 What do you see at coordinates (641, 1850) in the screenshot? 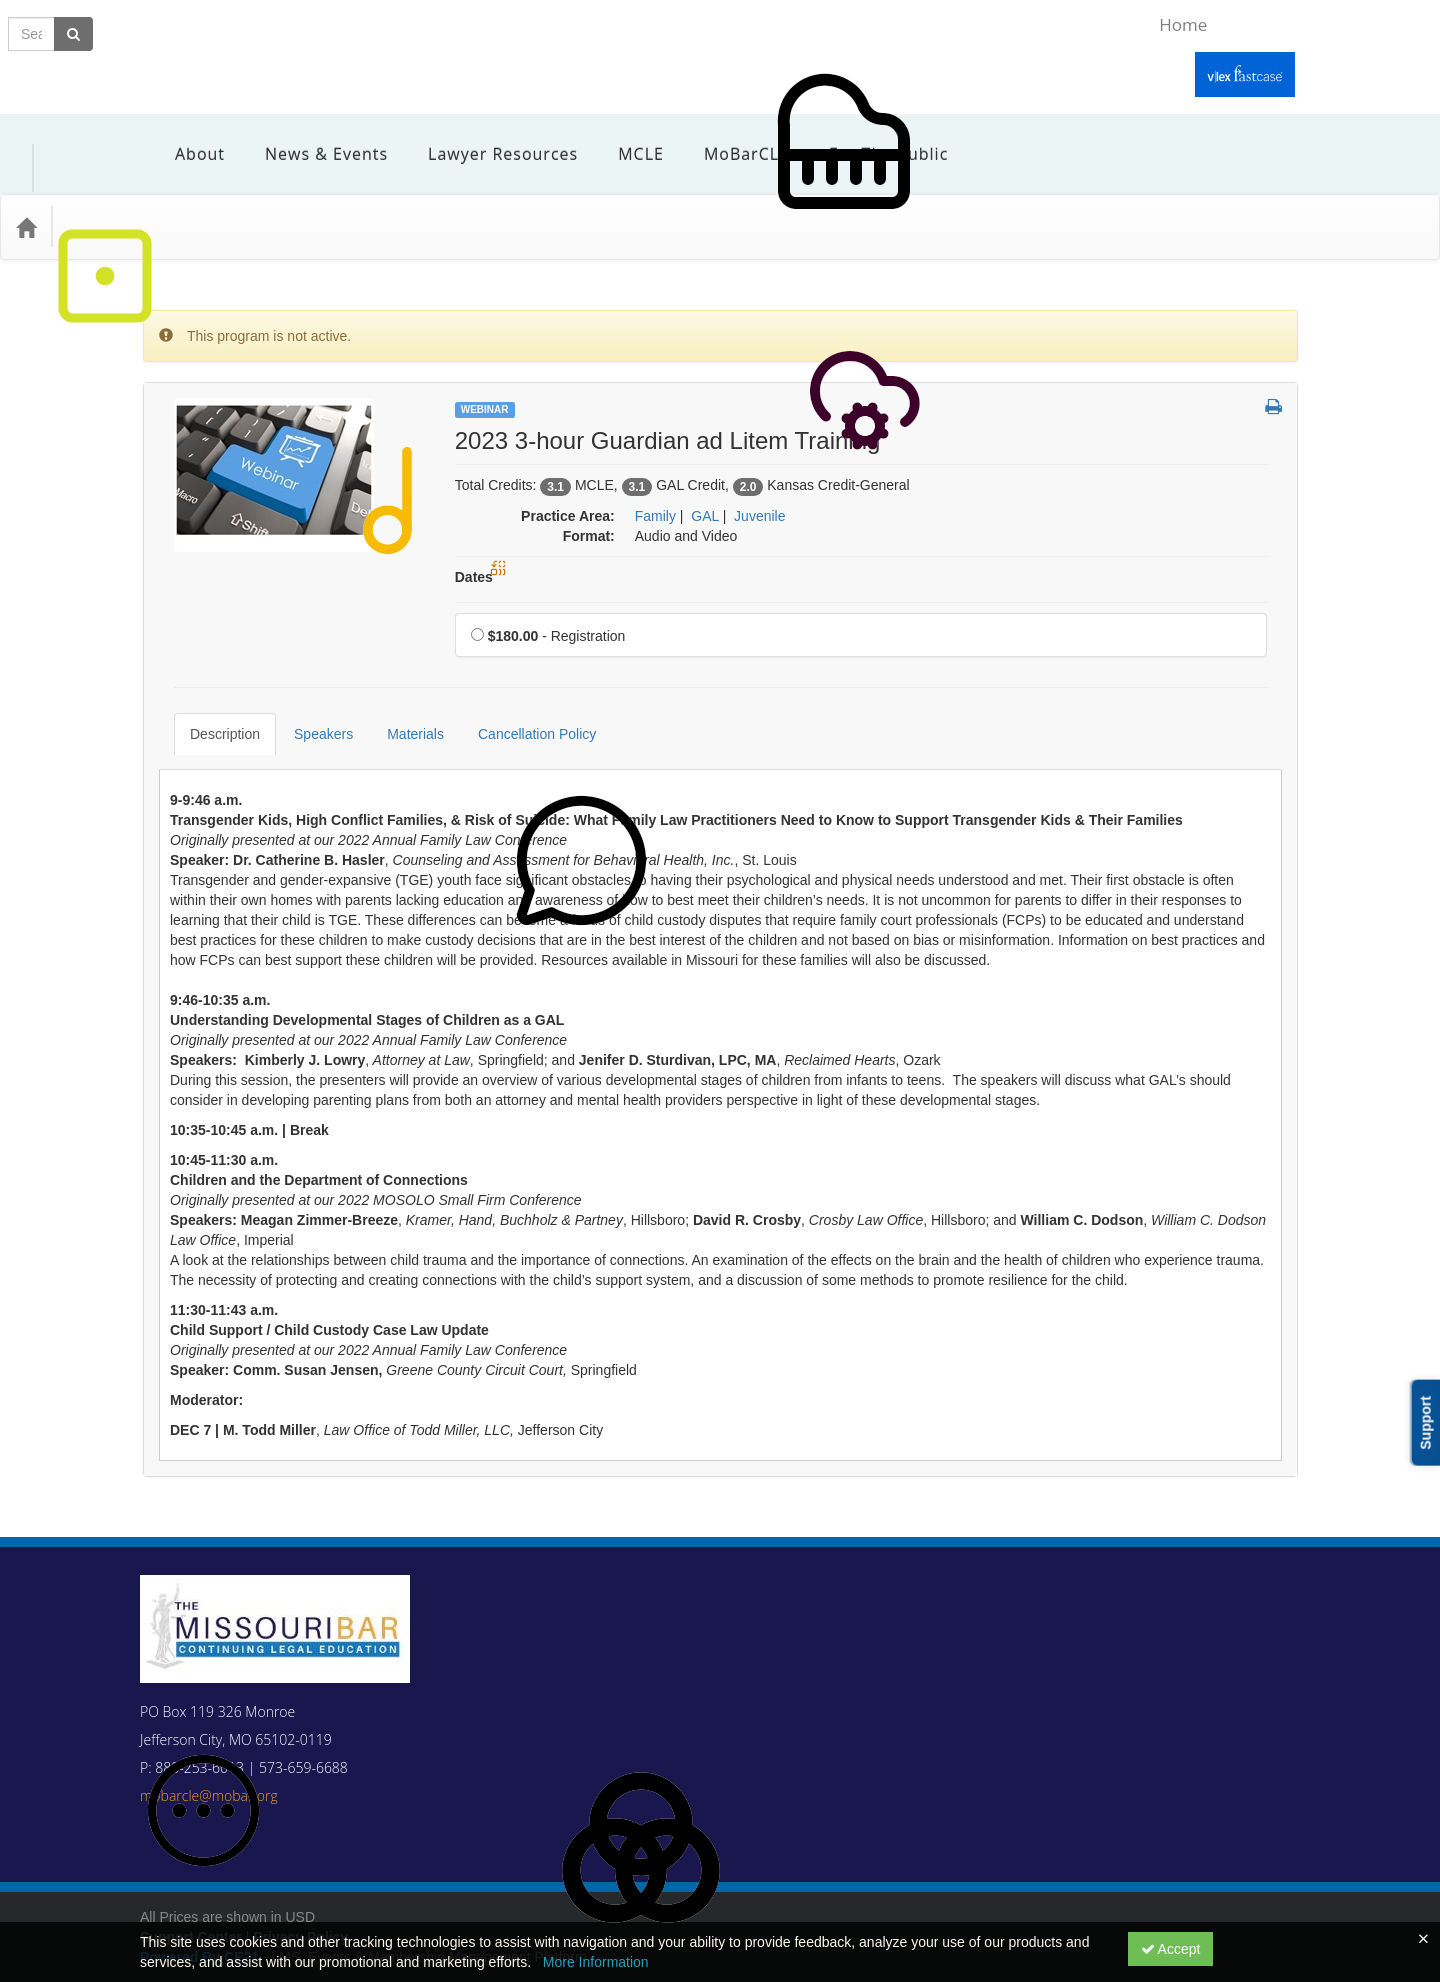
I see `indicates overlapping or shared elements between three sets` at bounding box center [641, 1850].